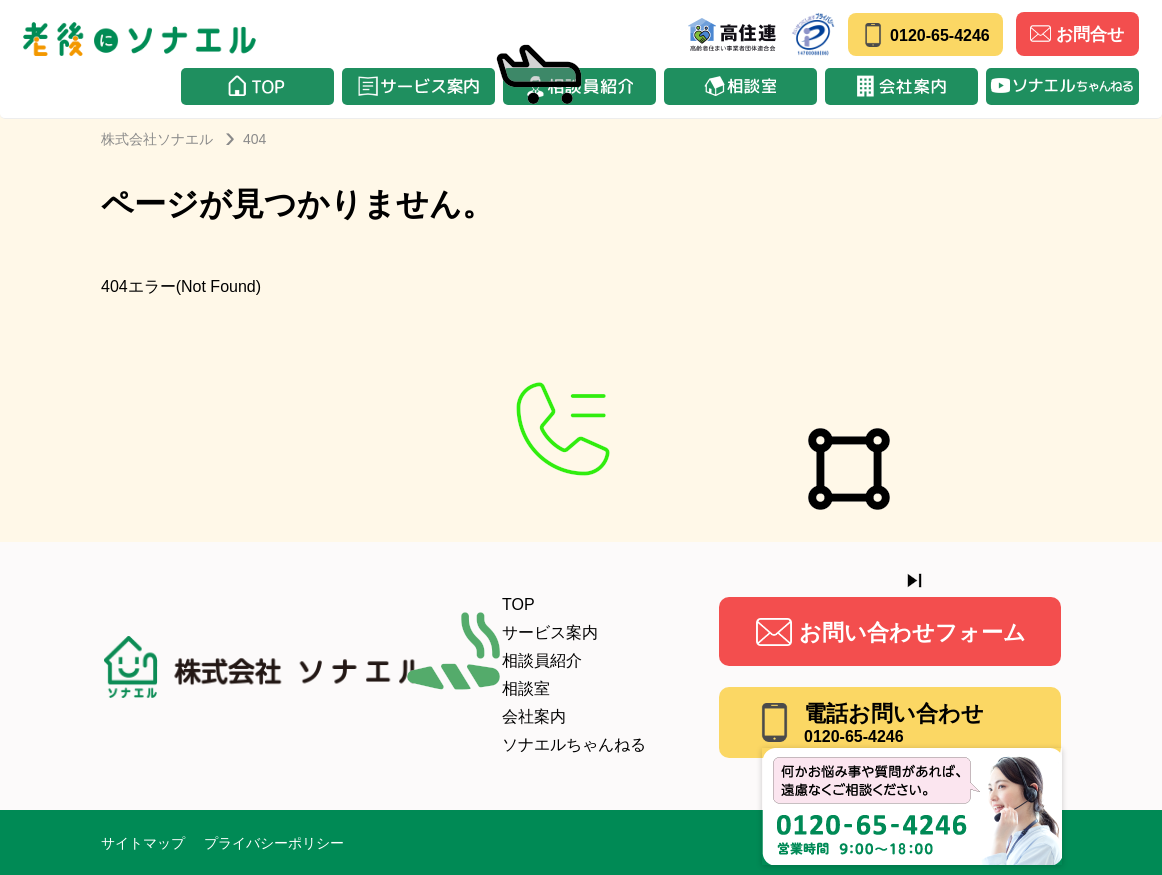 Image resolution: width=1162 pixels, height=875 pixels. I want to click on access shape tools or drawing options, so click(849, 469).